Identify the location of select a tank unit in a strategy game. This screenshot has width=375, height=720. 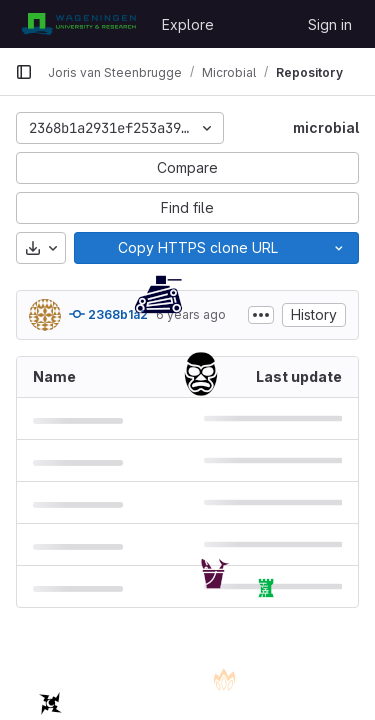
(158, 291).